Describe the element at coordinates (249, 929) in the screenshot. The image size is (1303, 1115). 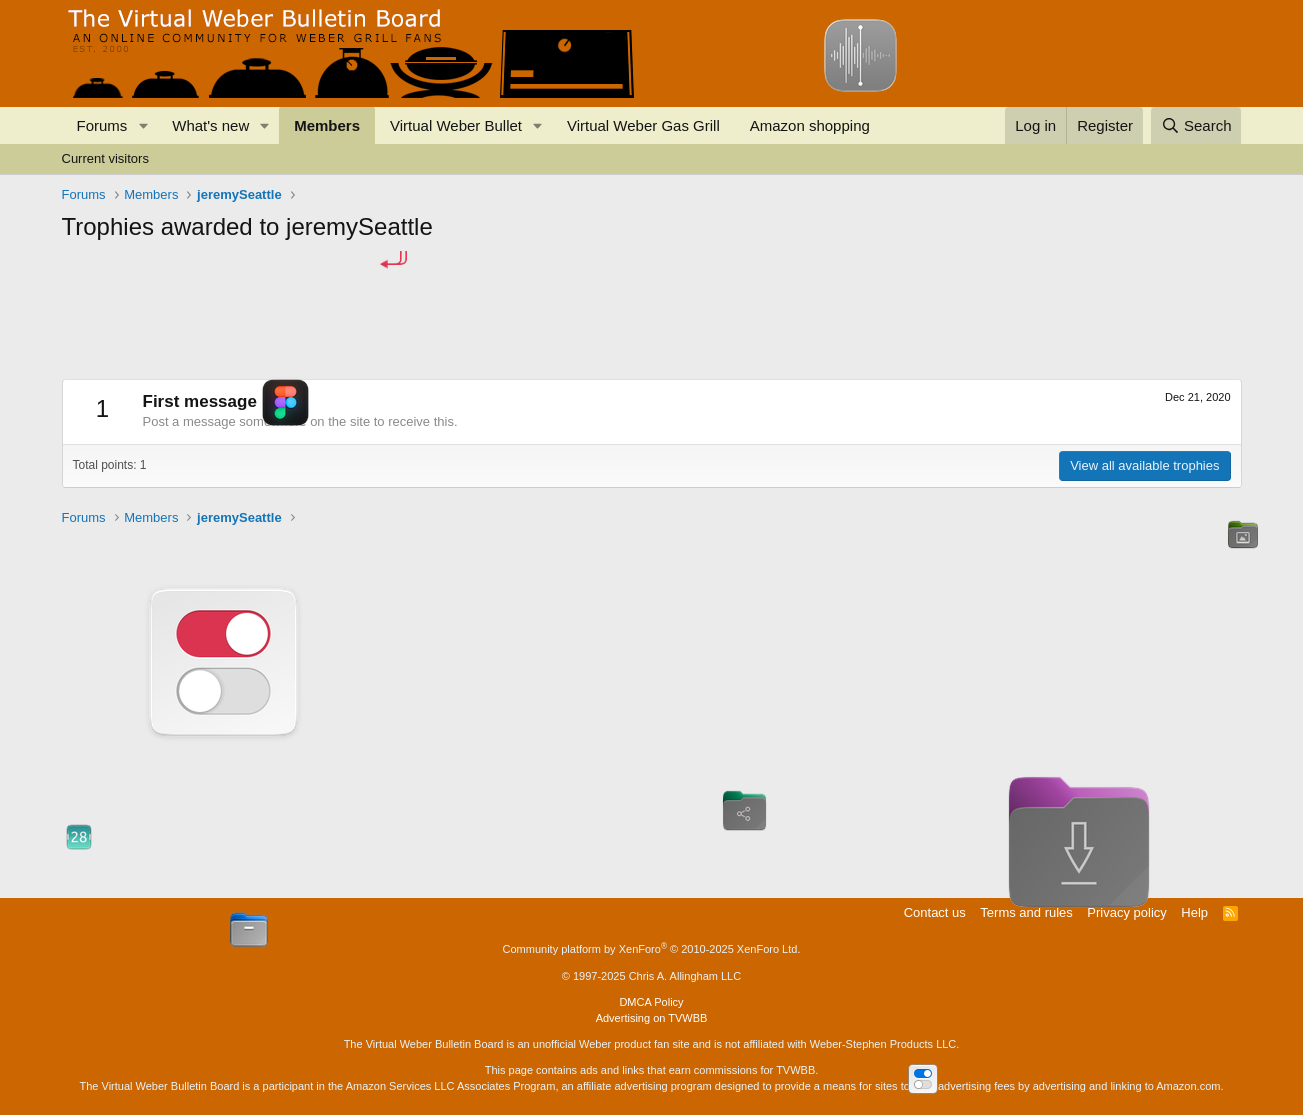
I see `open file manager application` at that location.